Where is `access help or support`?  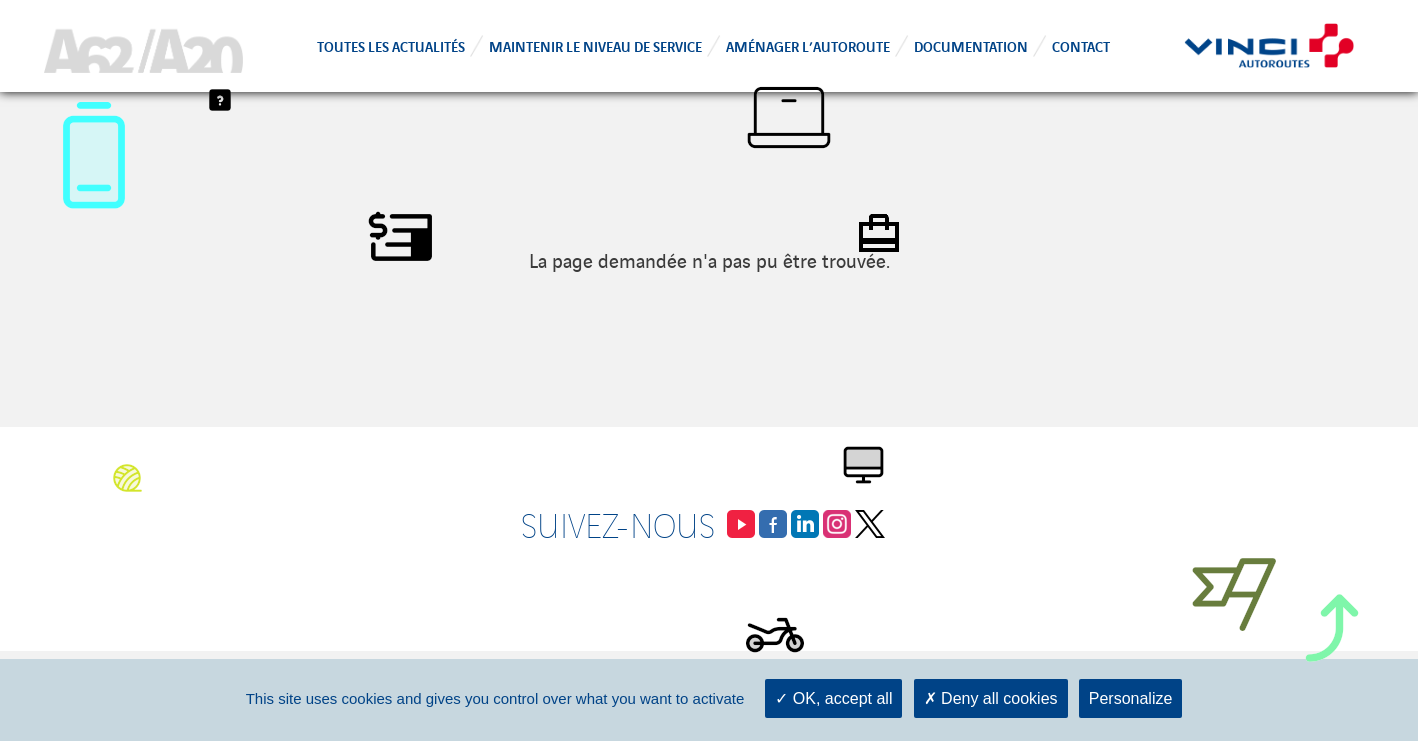 access help or support is located at coordinates (220, 100).